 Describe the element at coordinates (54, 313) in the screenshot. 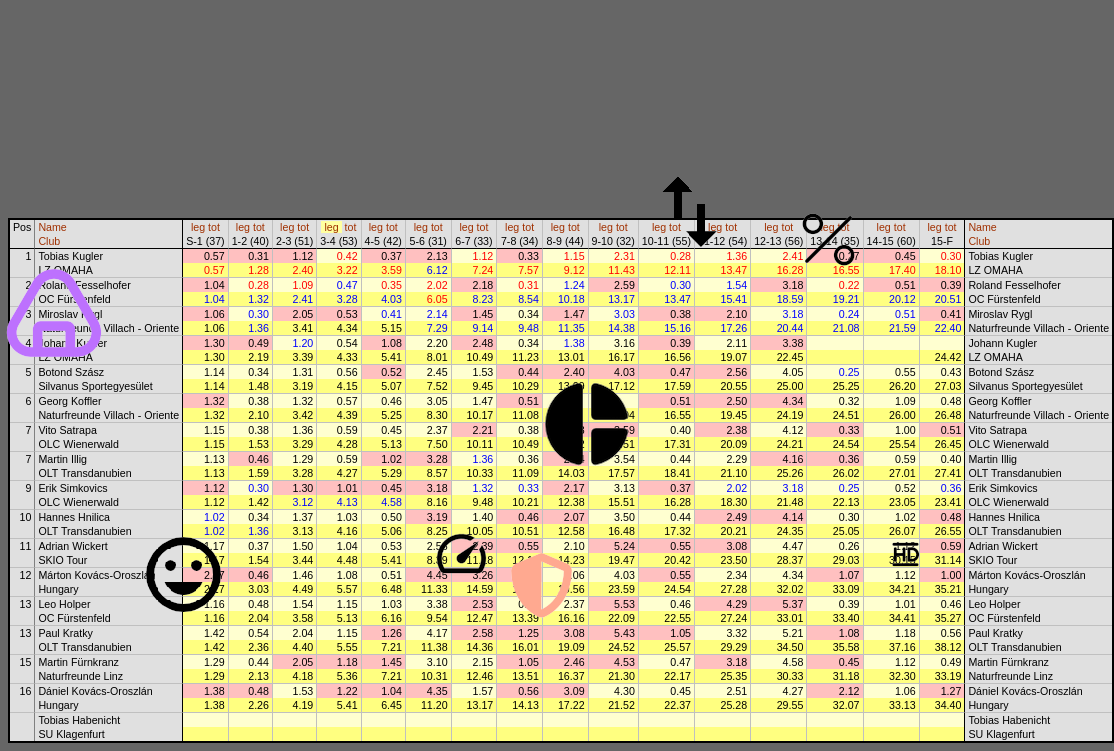

I see `access food or restaurant options` at that location.